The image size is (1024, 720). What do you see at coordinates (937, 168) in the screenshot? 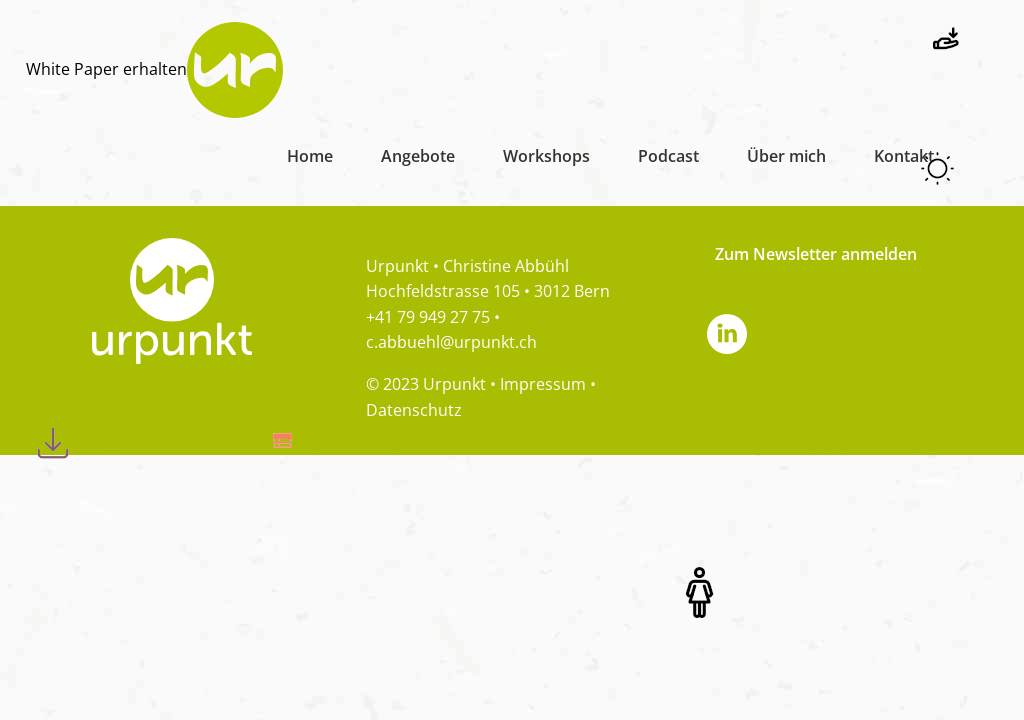
I see `reduce screen brightness` at bounding box center [937, 168].